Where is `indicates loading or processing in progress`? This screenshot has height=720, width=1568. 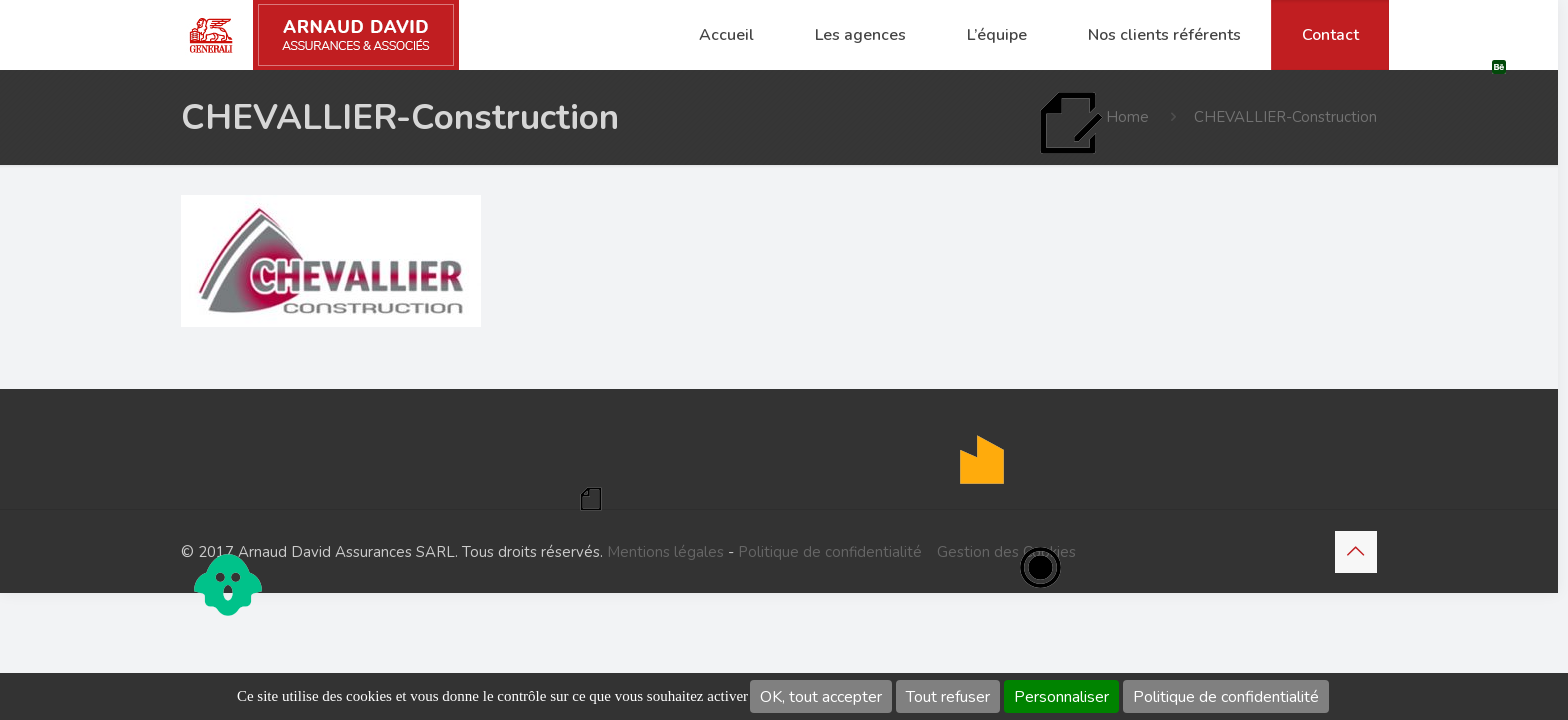 indicates loading or processing in progress is located at coordinates (1040, 567).